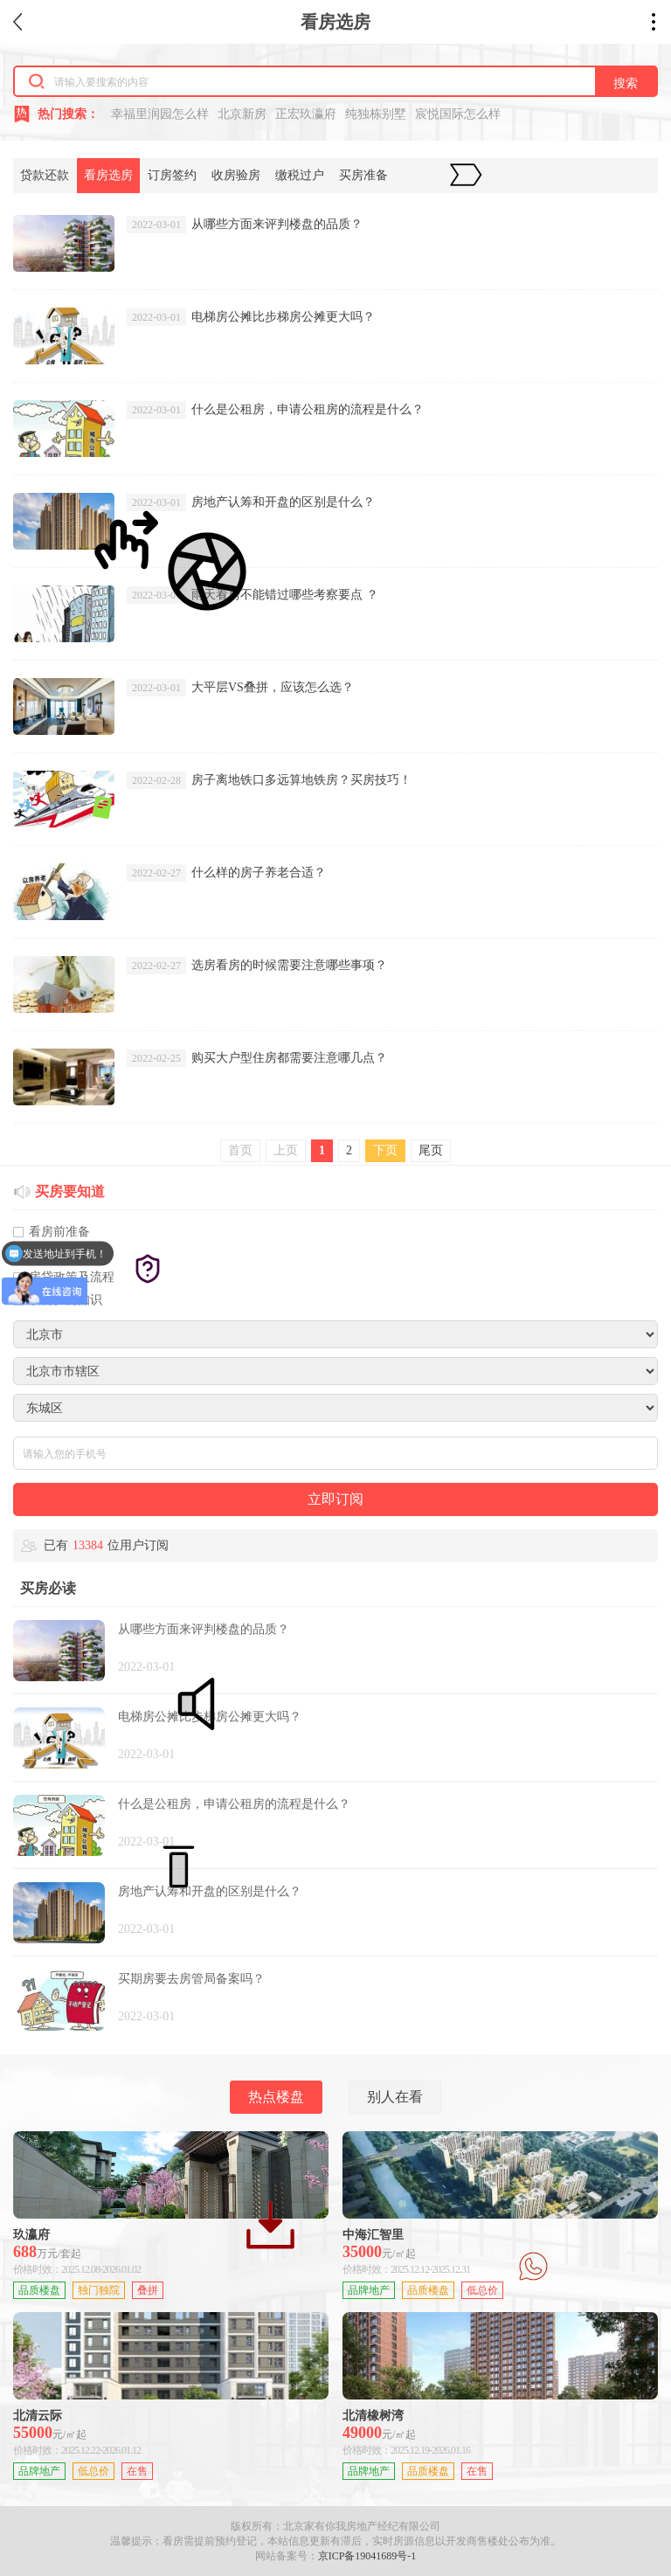 Image resolution: width=671 pixels, height=2576 pixels. I want to click on adjust camera aperture settings, so click(207, 571).